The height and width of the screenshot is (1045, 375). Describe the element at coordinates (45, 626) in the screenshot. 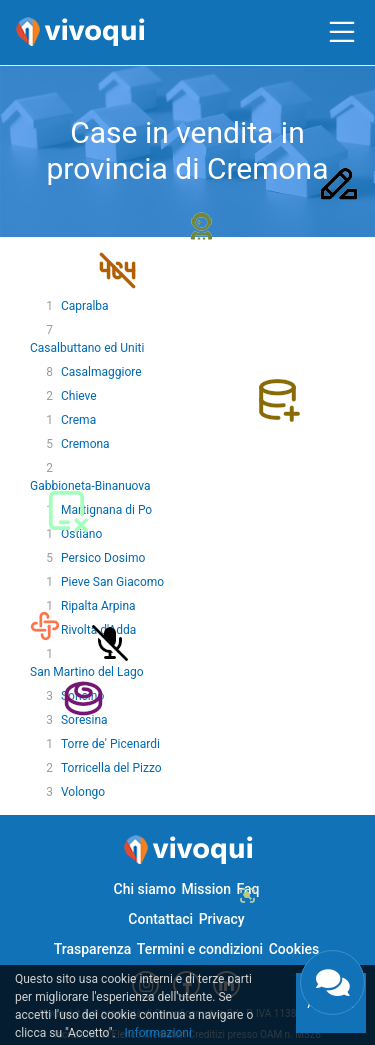

I see `access API application settings` at that location.